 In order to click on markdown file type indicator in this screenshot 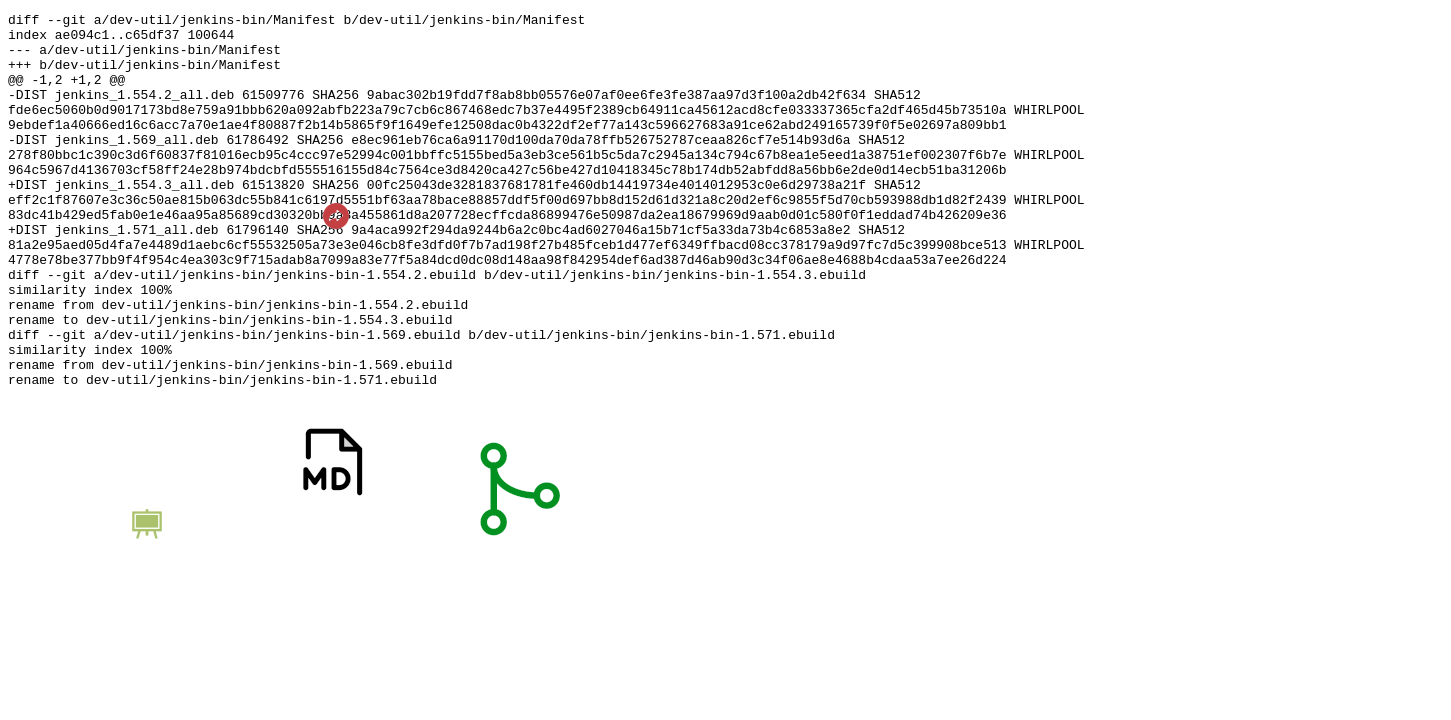, I will do `click(334, 462)`.